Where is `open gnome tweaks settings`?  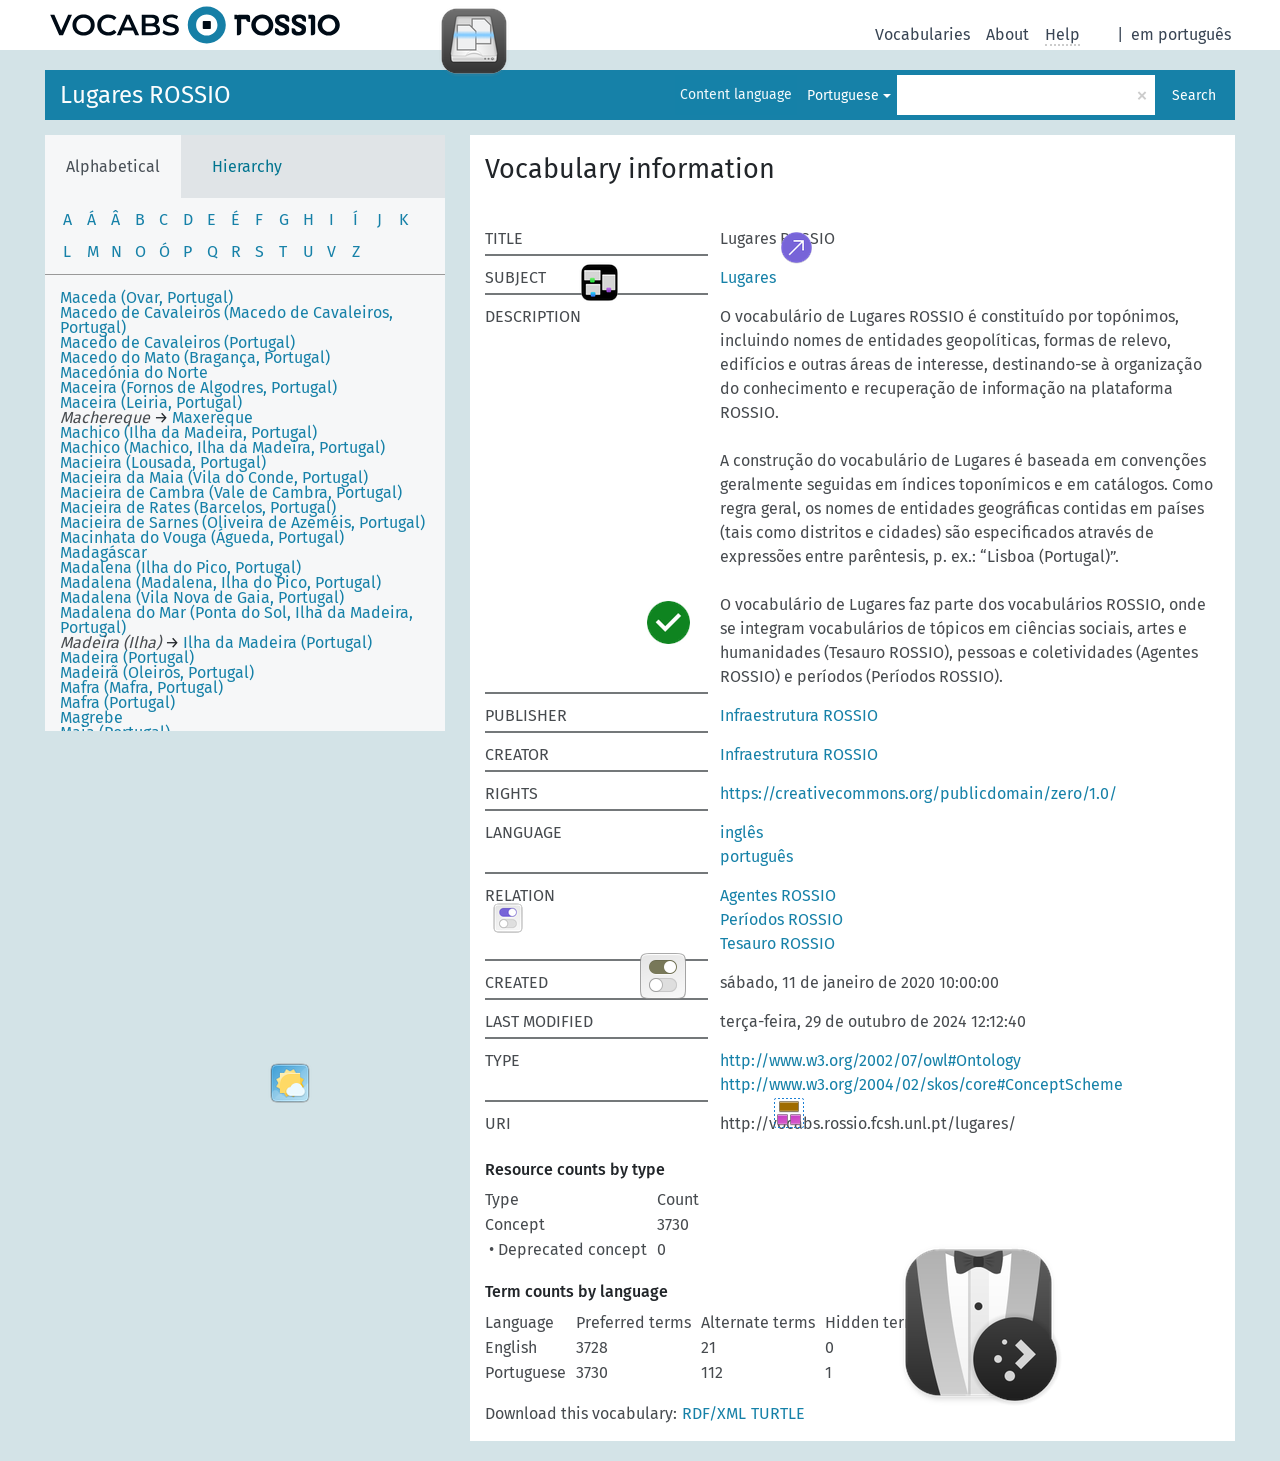 open gnome tweaks settings is located at coordinates (508, 918).